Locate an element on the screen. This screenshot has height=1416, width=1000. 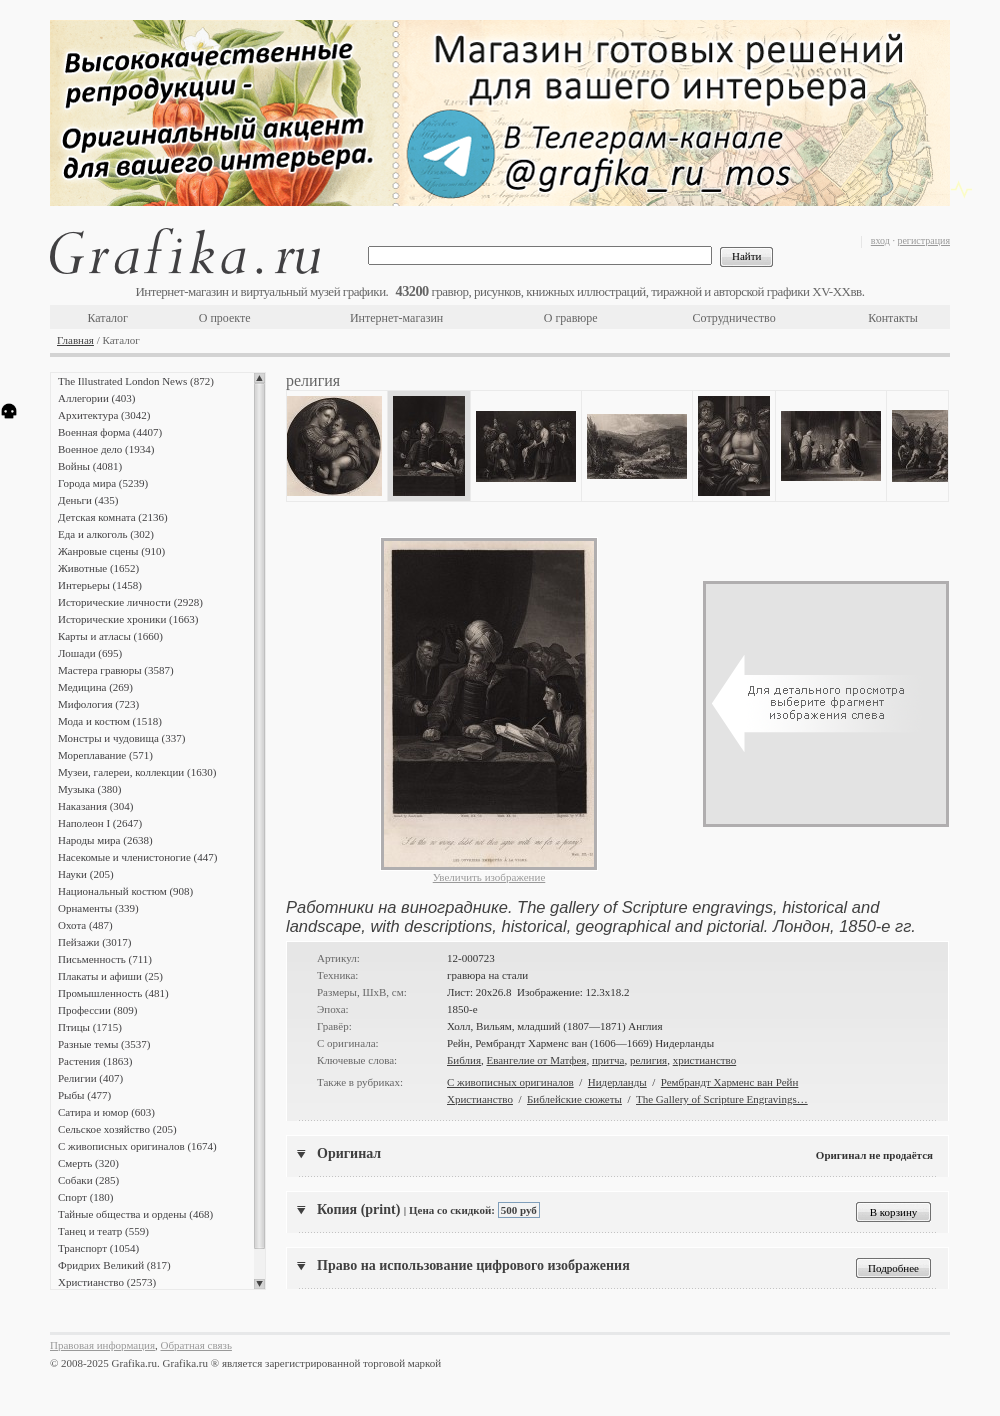
view health or heart rate data is located at coordinates (961, 189).